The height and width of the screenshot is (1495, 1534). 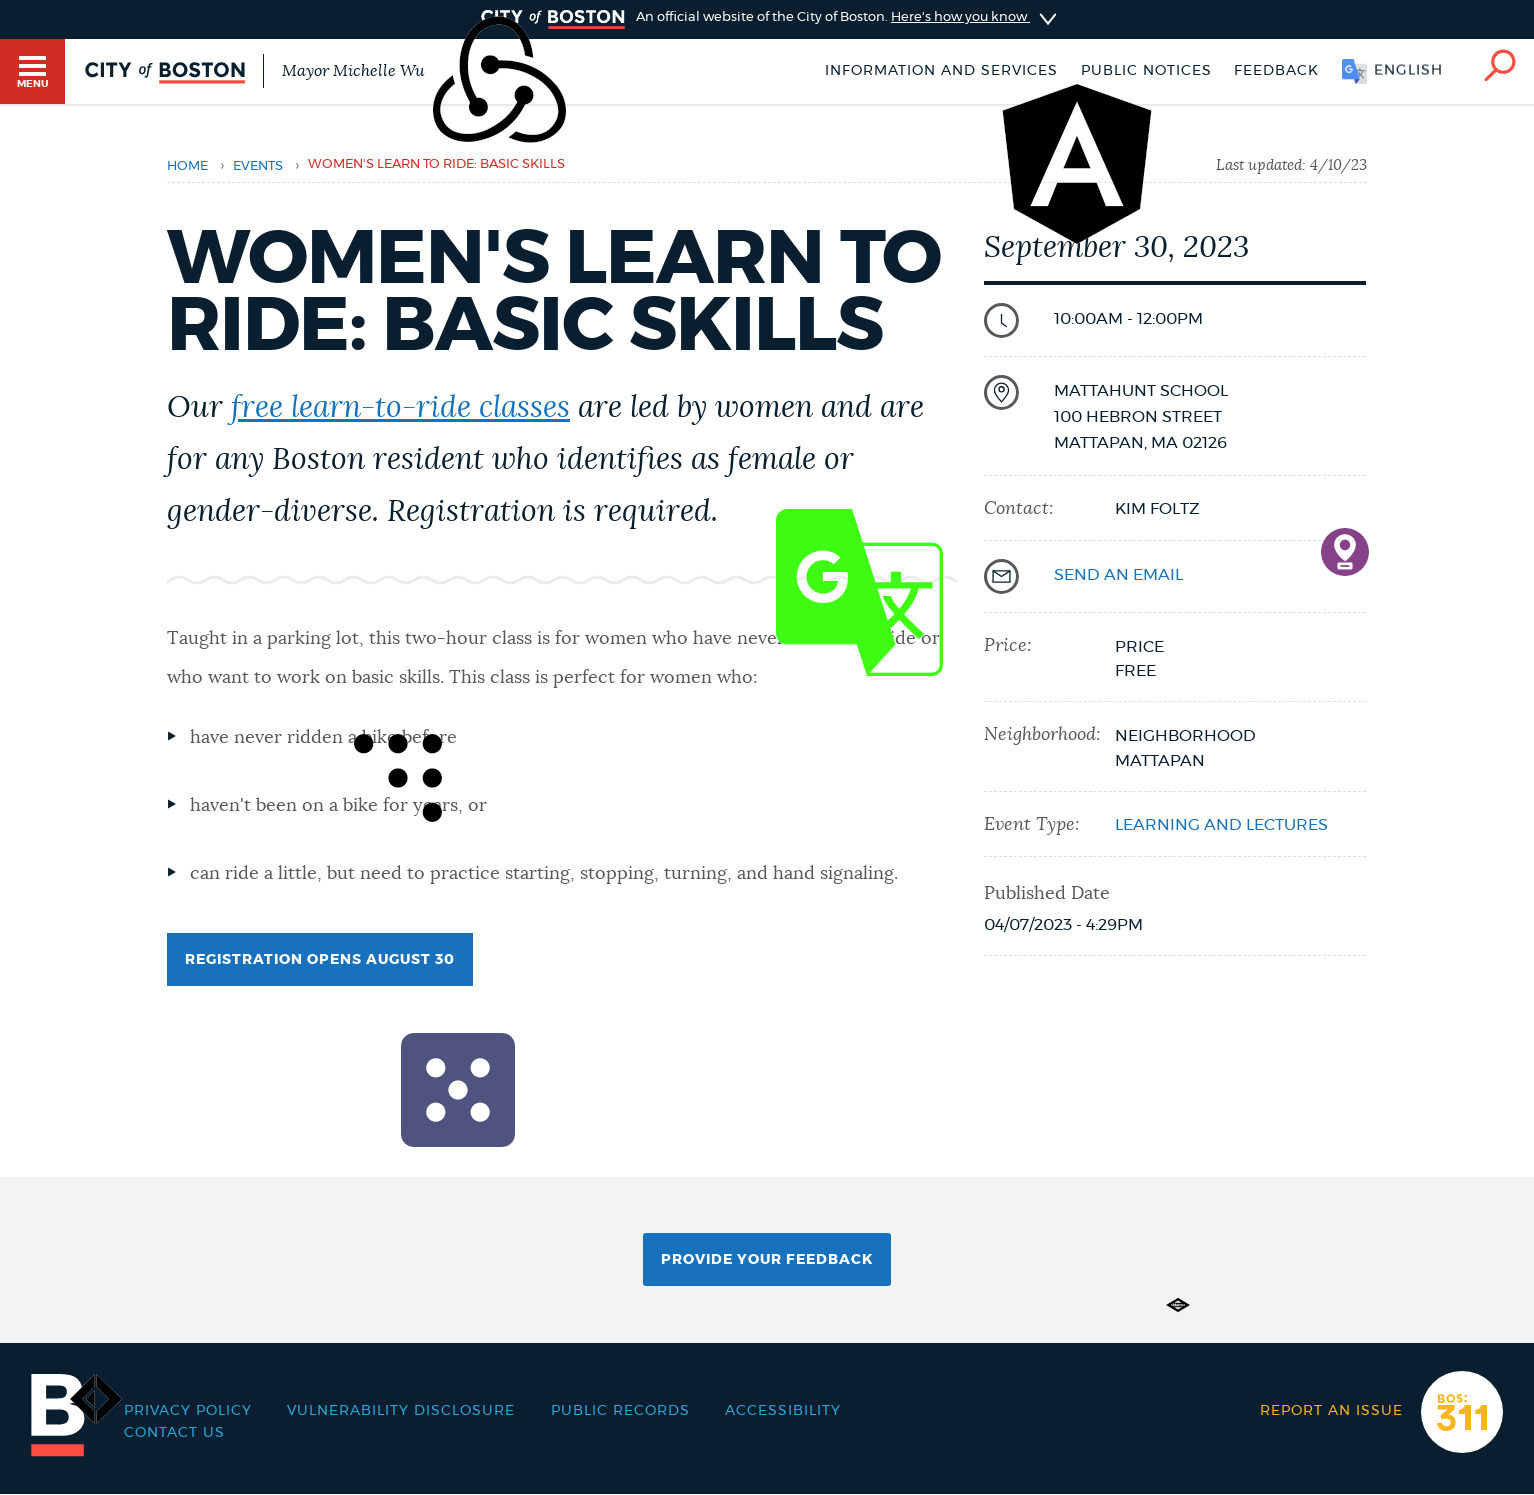 I want to click on coderwall logo, so click(x=398, y=778).